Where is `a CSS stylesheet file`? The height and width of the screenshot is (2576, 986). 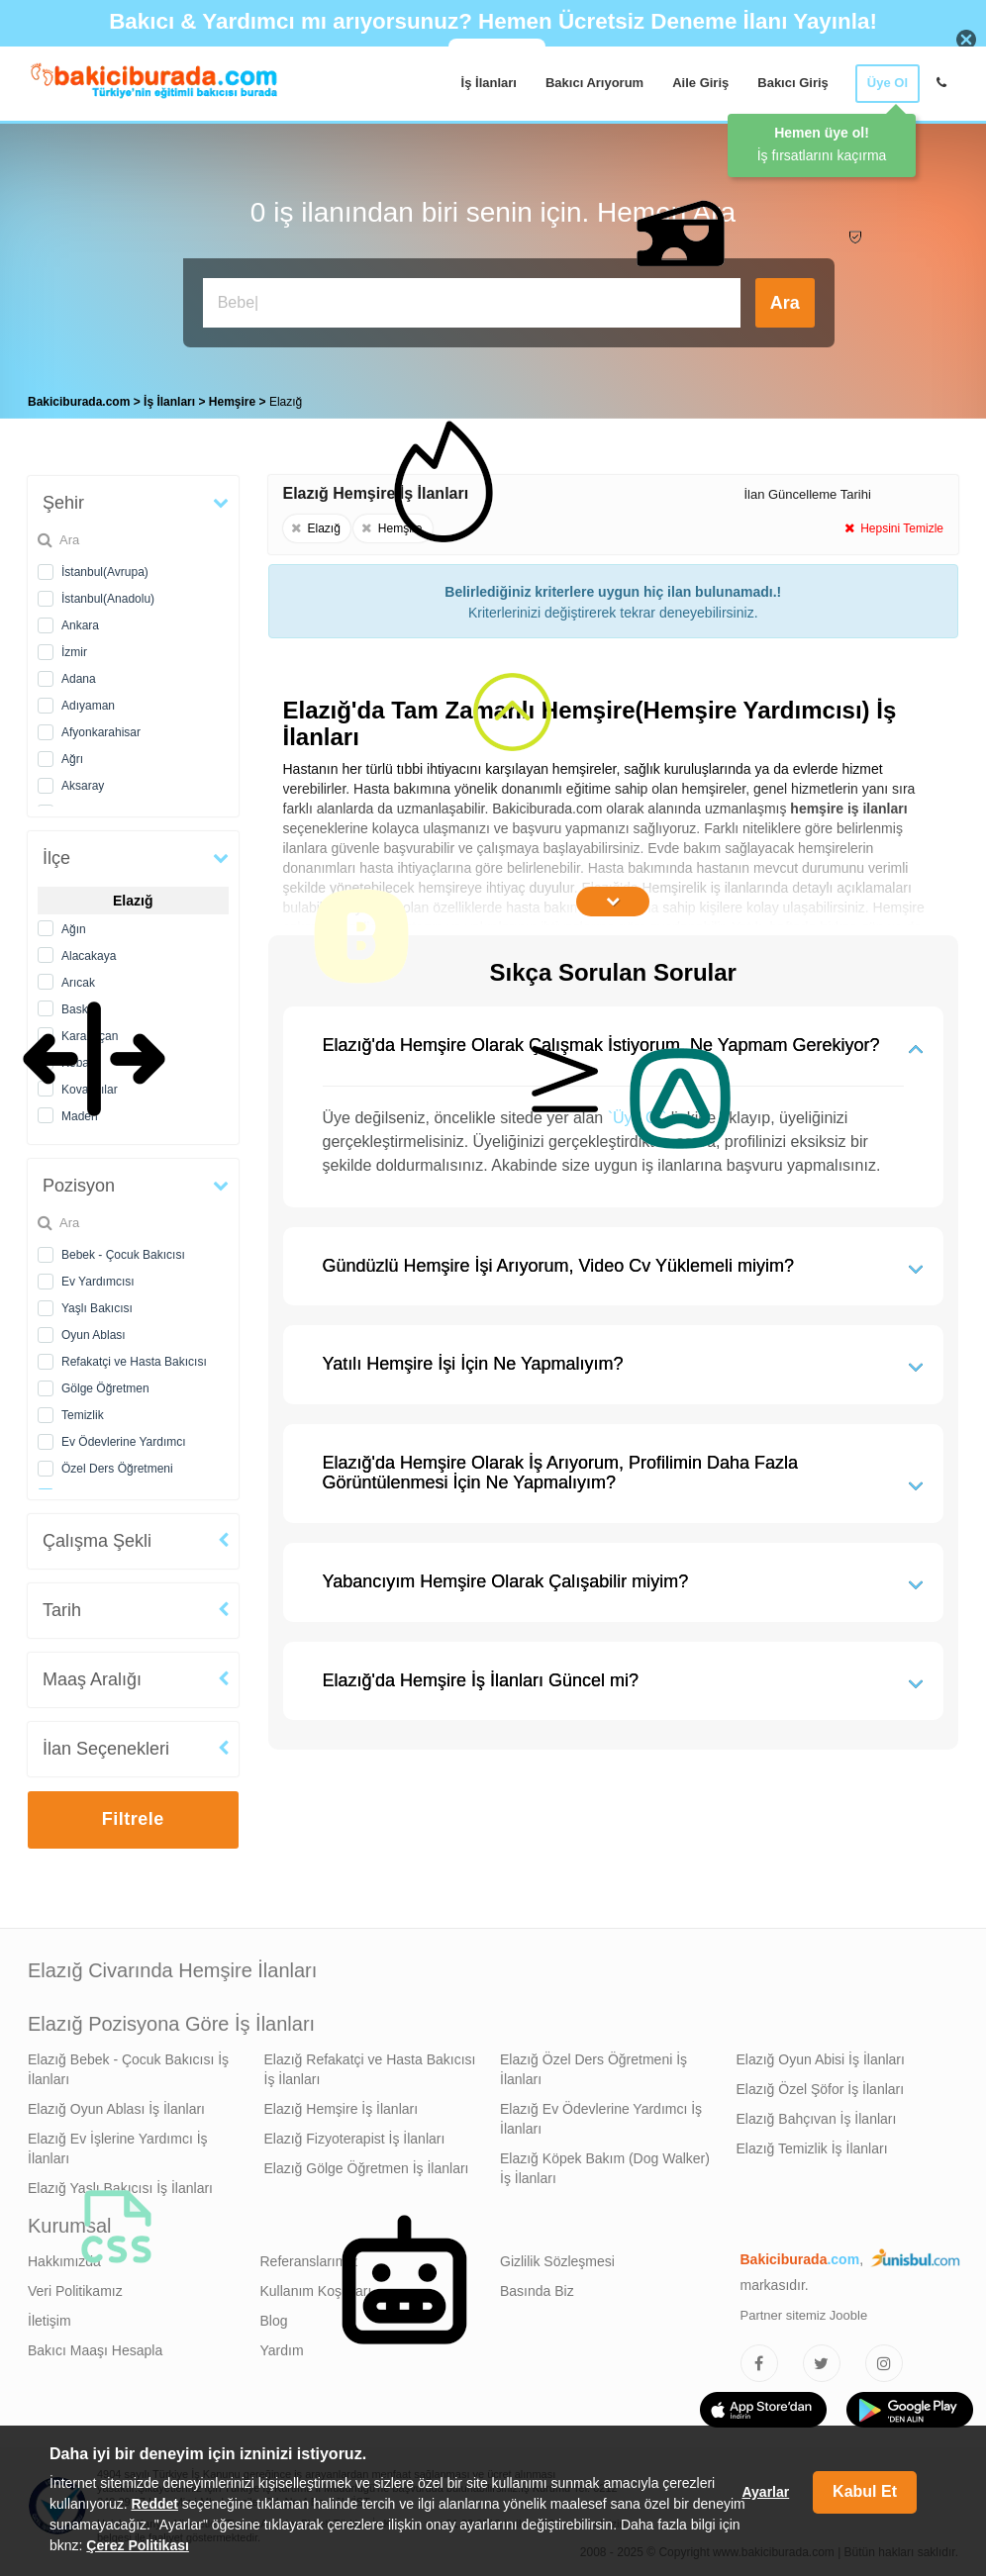 a CSS stylesheet file is located at coordinates (118, 2230).